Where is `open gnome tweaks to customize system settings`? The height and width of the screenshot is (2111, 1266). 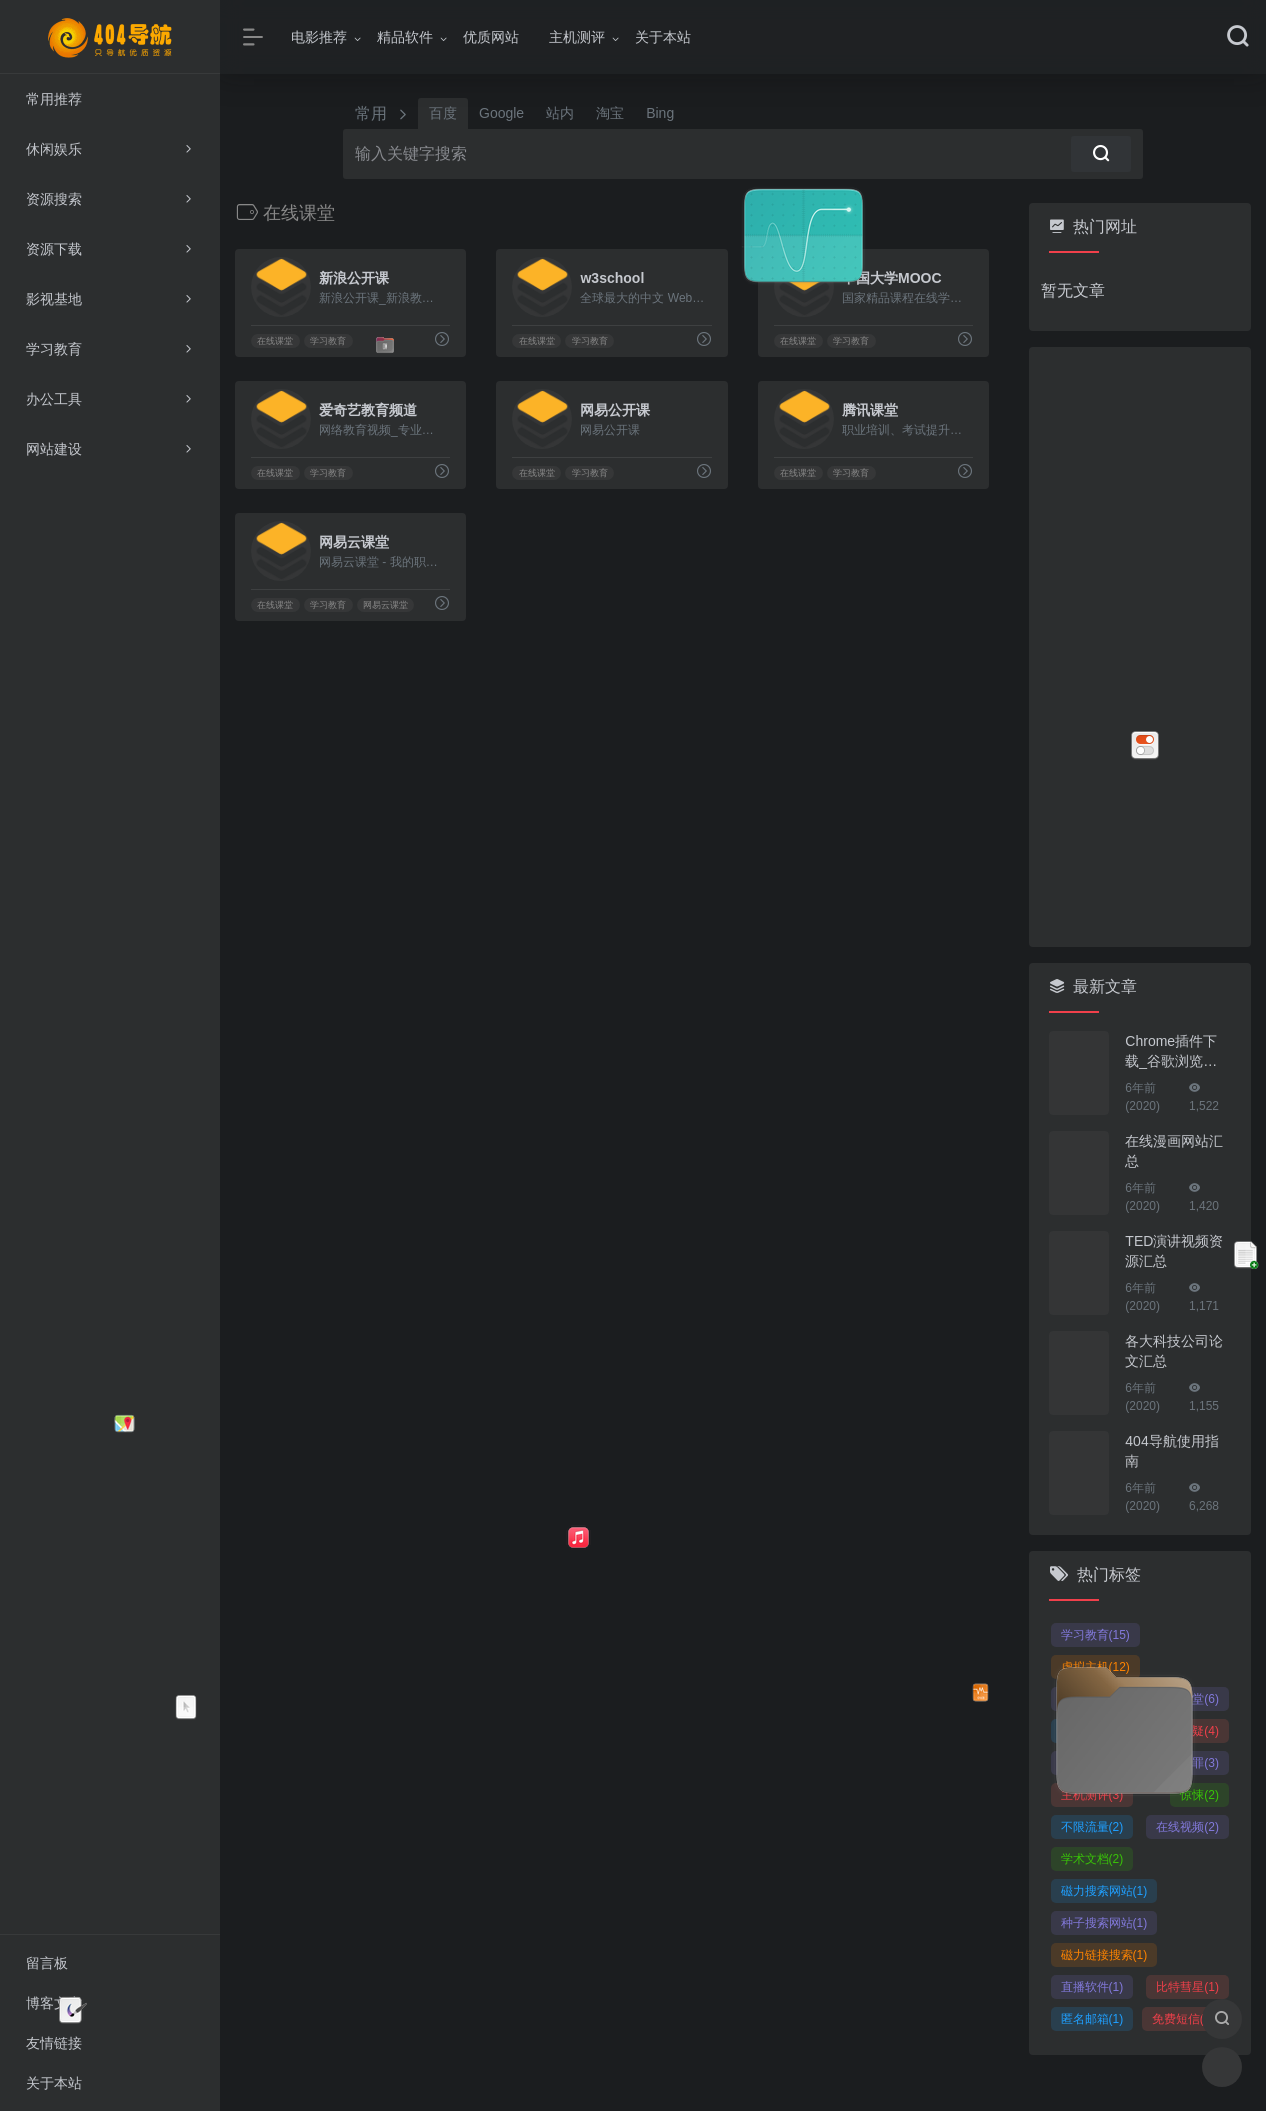
open gnome tweaks to customize system settings is located at coordinates (1145, 745).